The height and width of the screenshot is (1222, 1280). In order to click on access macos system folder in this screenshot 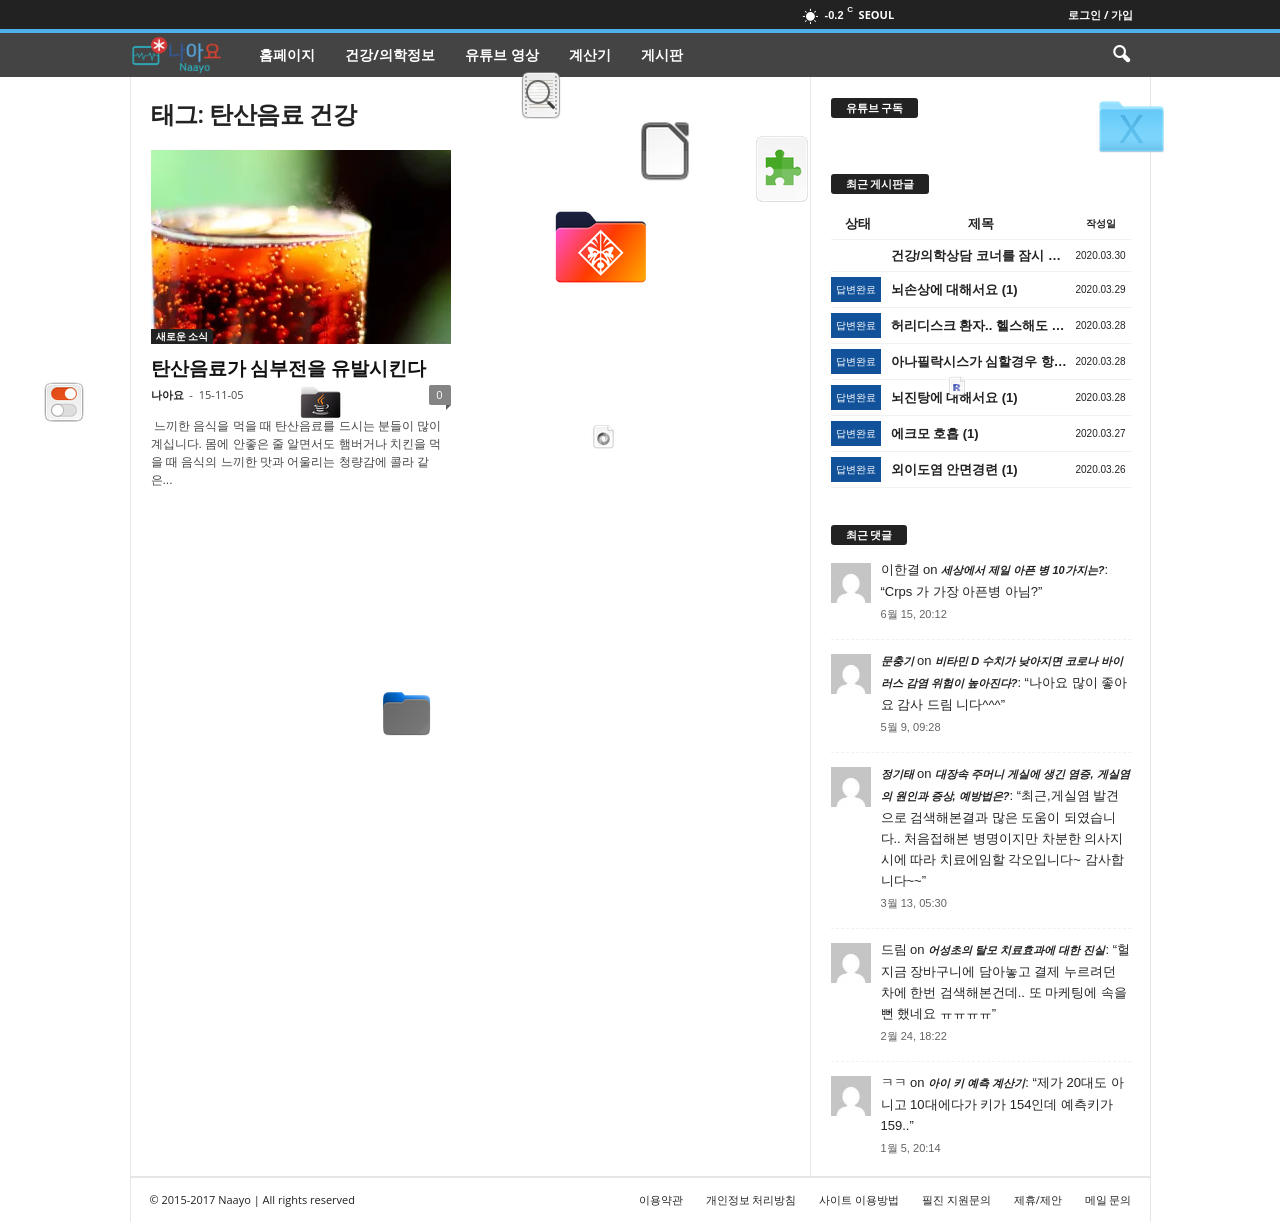, I will do `click(1131, 126)`.